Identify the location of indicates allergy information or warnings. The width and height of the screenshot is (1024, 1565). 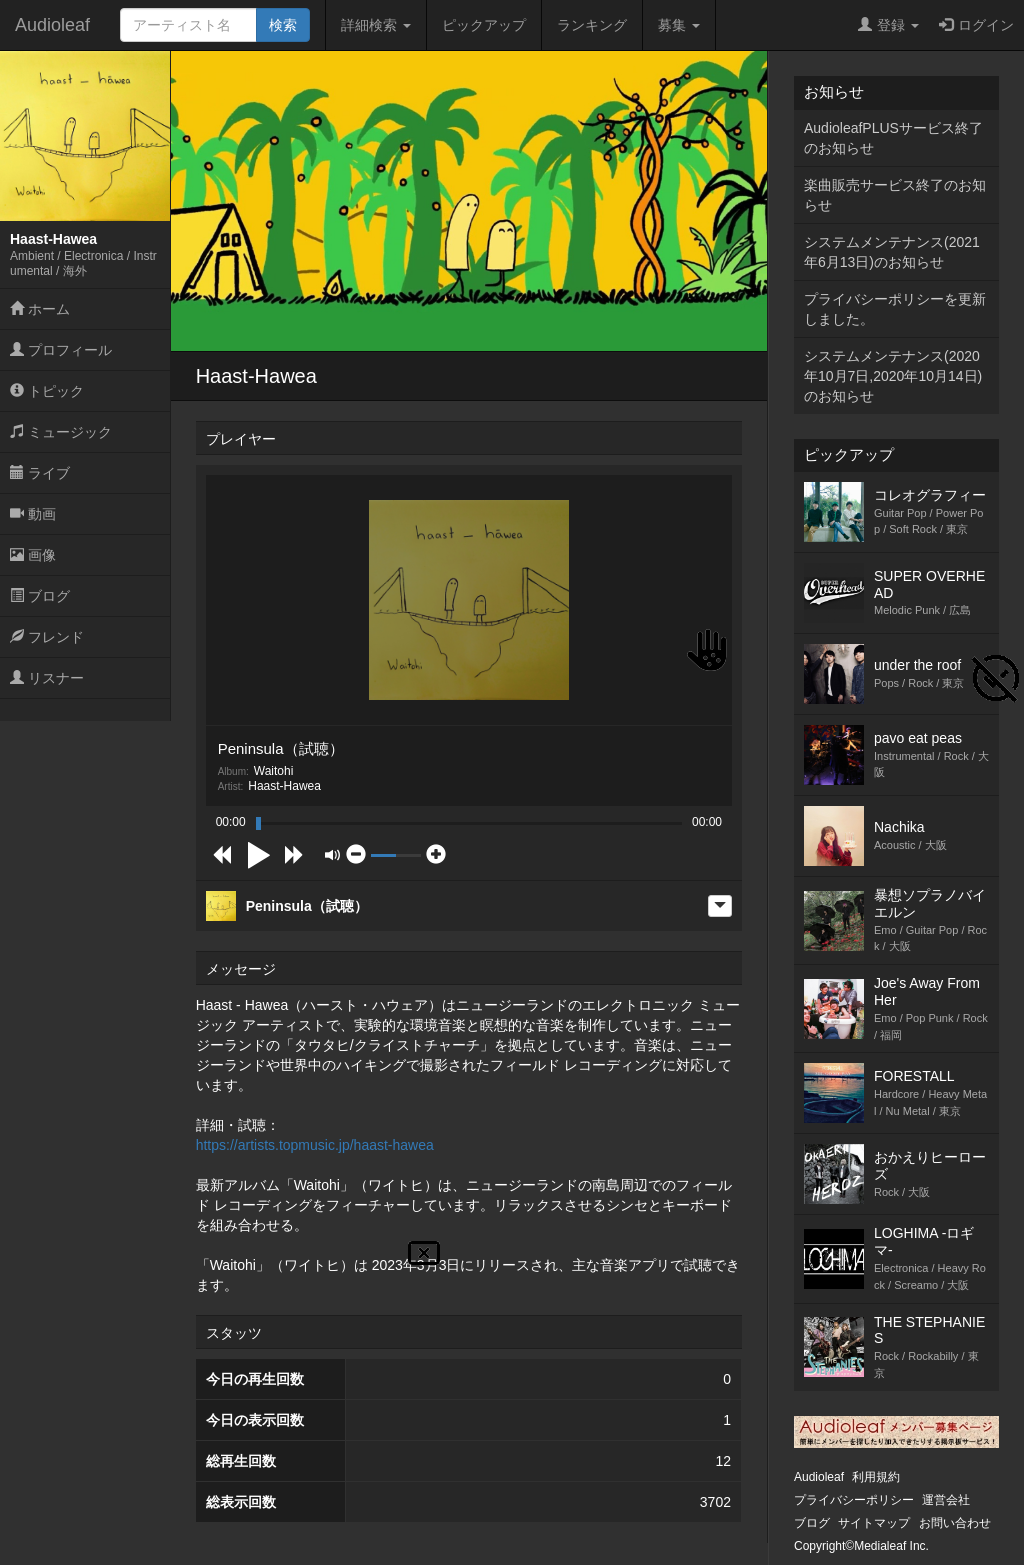
(708, 650).